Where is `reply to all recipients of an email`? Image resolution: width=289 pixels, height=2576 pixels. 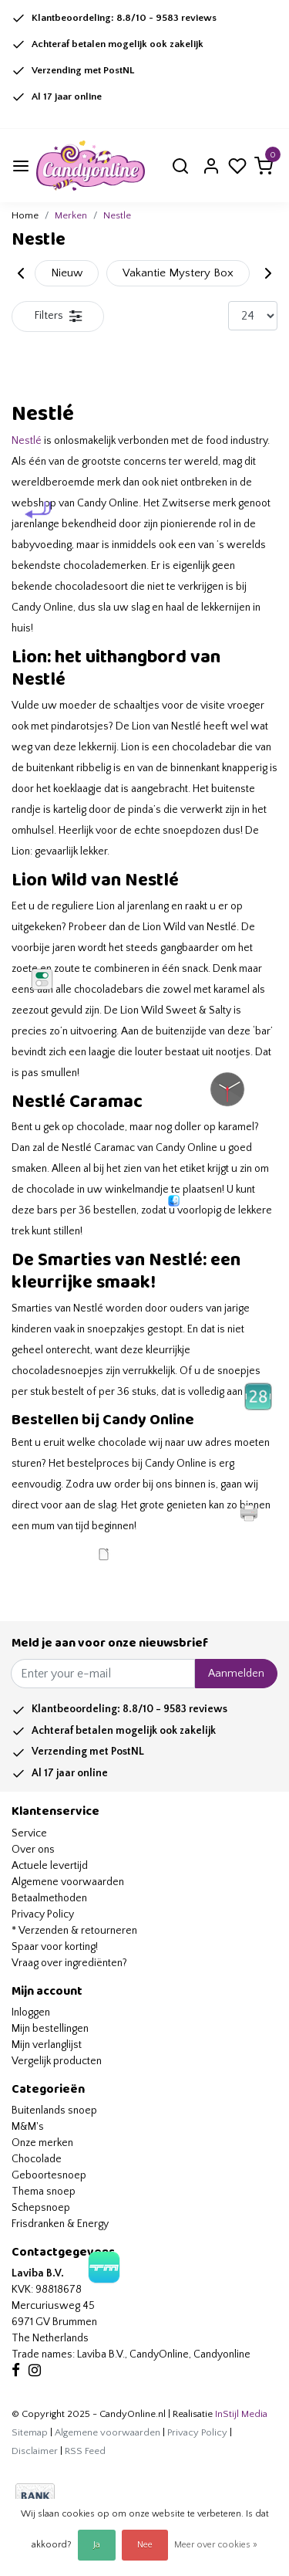
reply to all recipients of an email is located at coordinates (37, 508).